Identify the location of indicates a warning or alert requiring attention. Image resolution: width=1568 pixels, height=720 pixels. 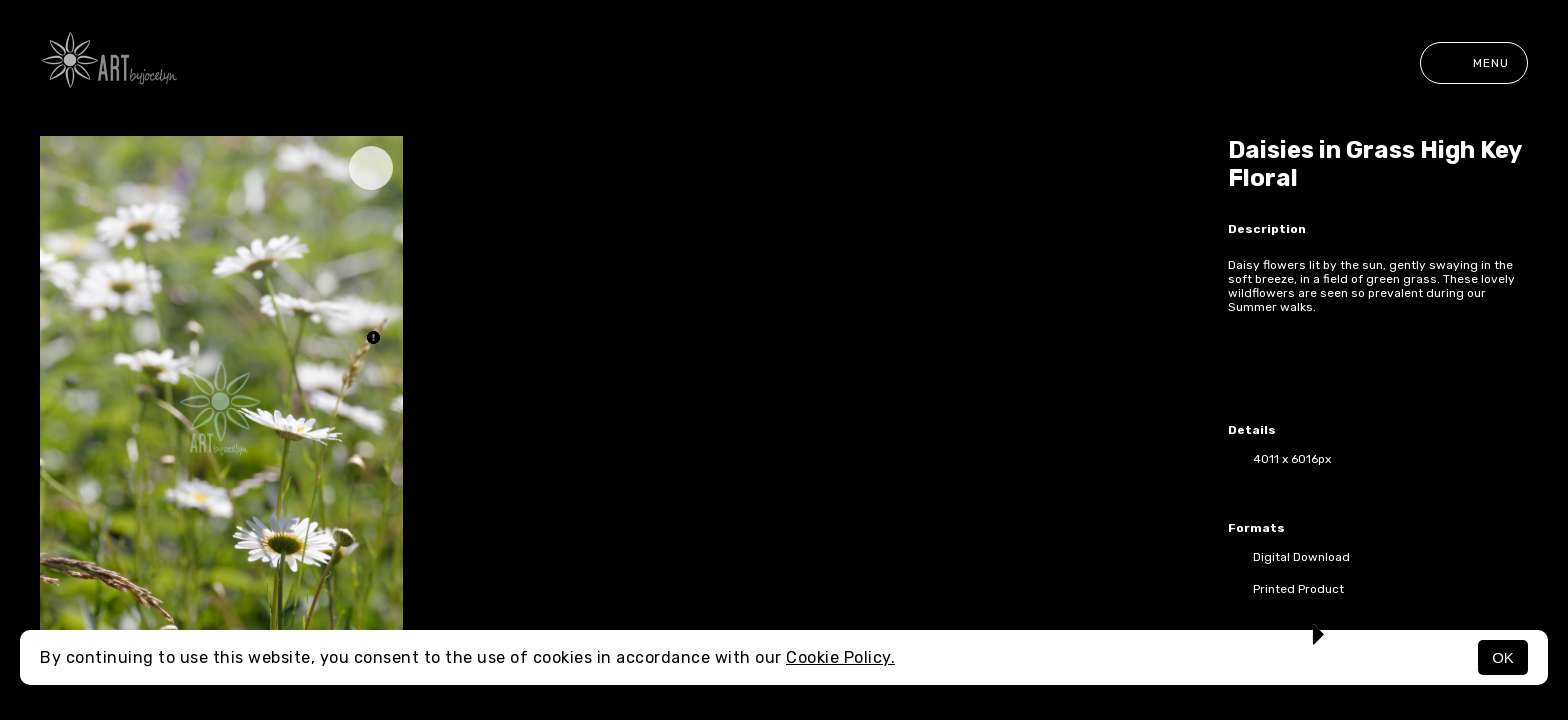
(373, 337).